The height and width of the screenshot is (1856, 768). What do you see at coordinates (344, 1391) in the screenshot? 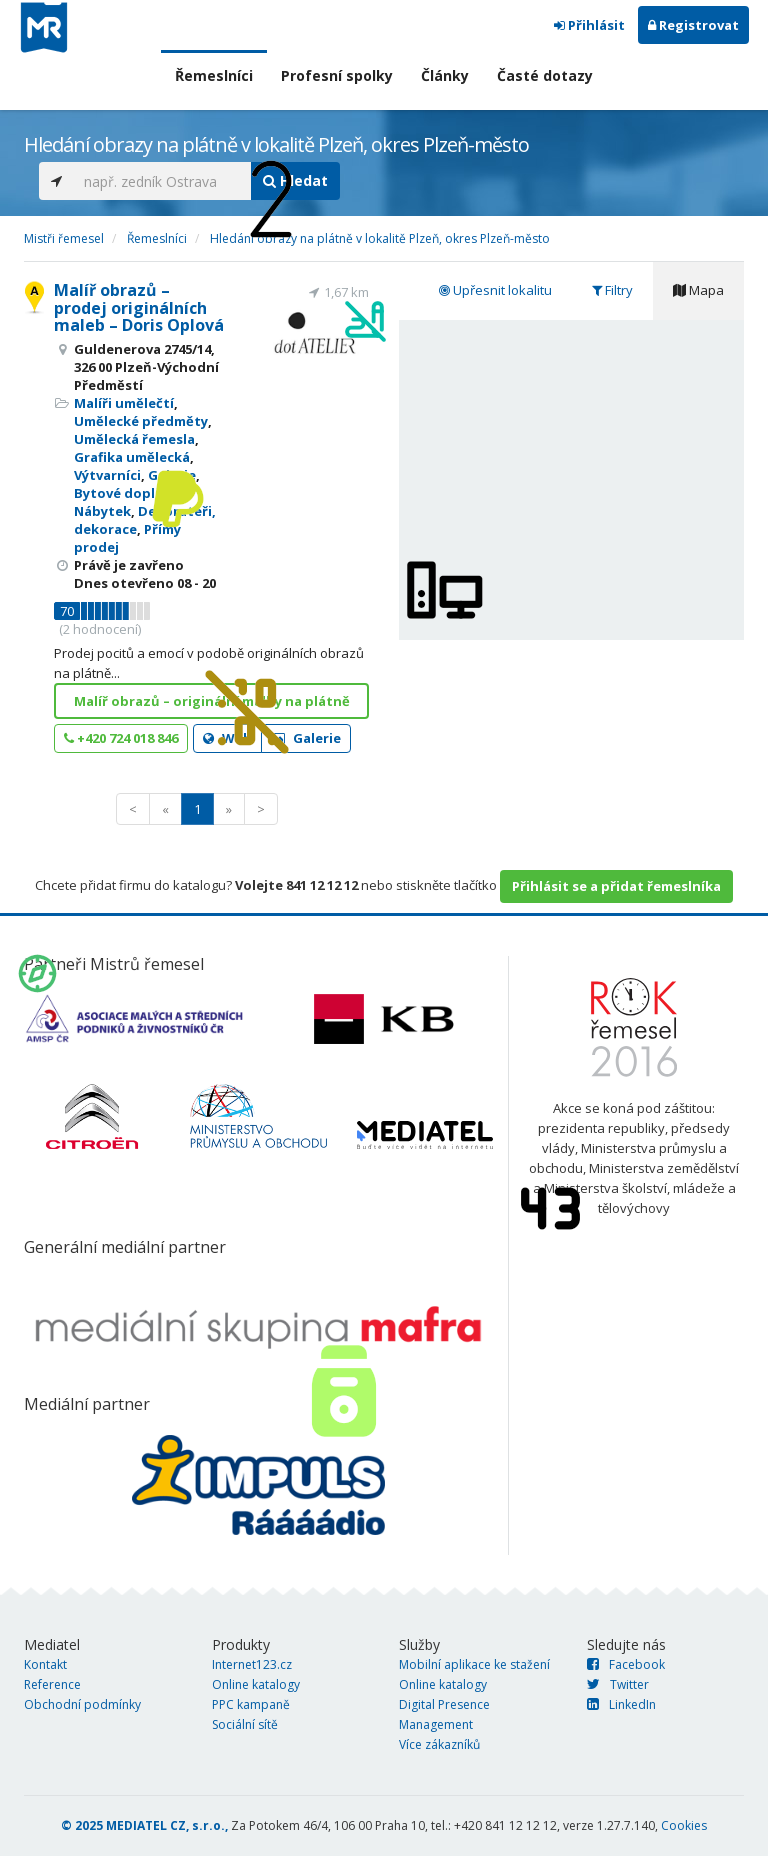
I see `indicates dairy or milk product category` at bounding box center [344, 1391].